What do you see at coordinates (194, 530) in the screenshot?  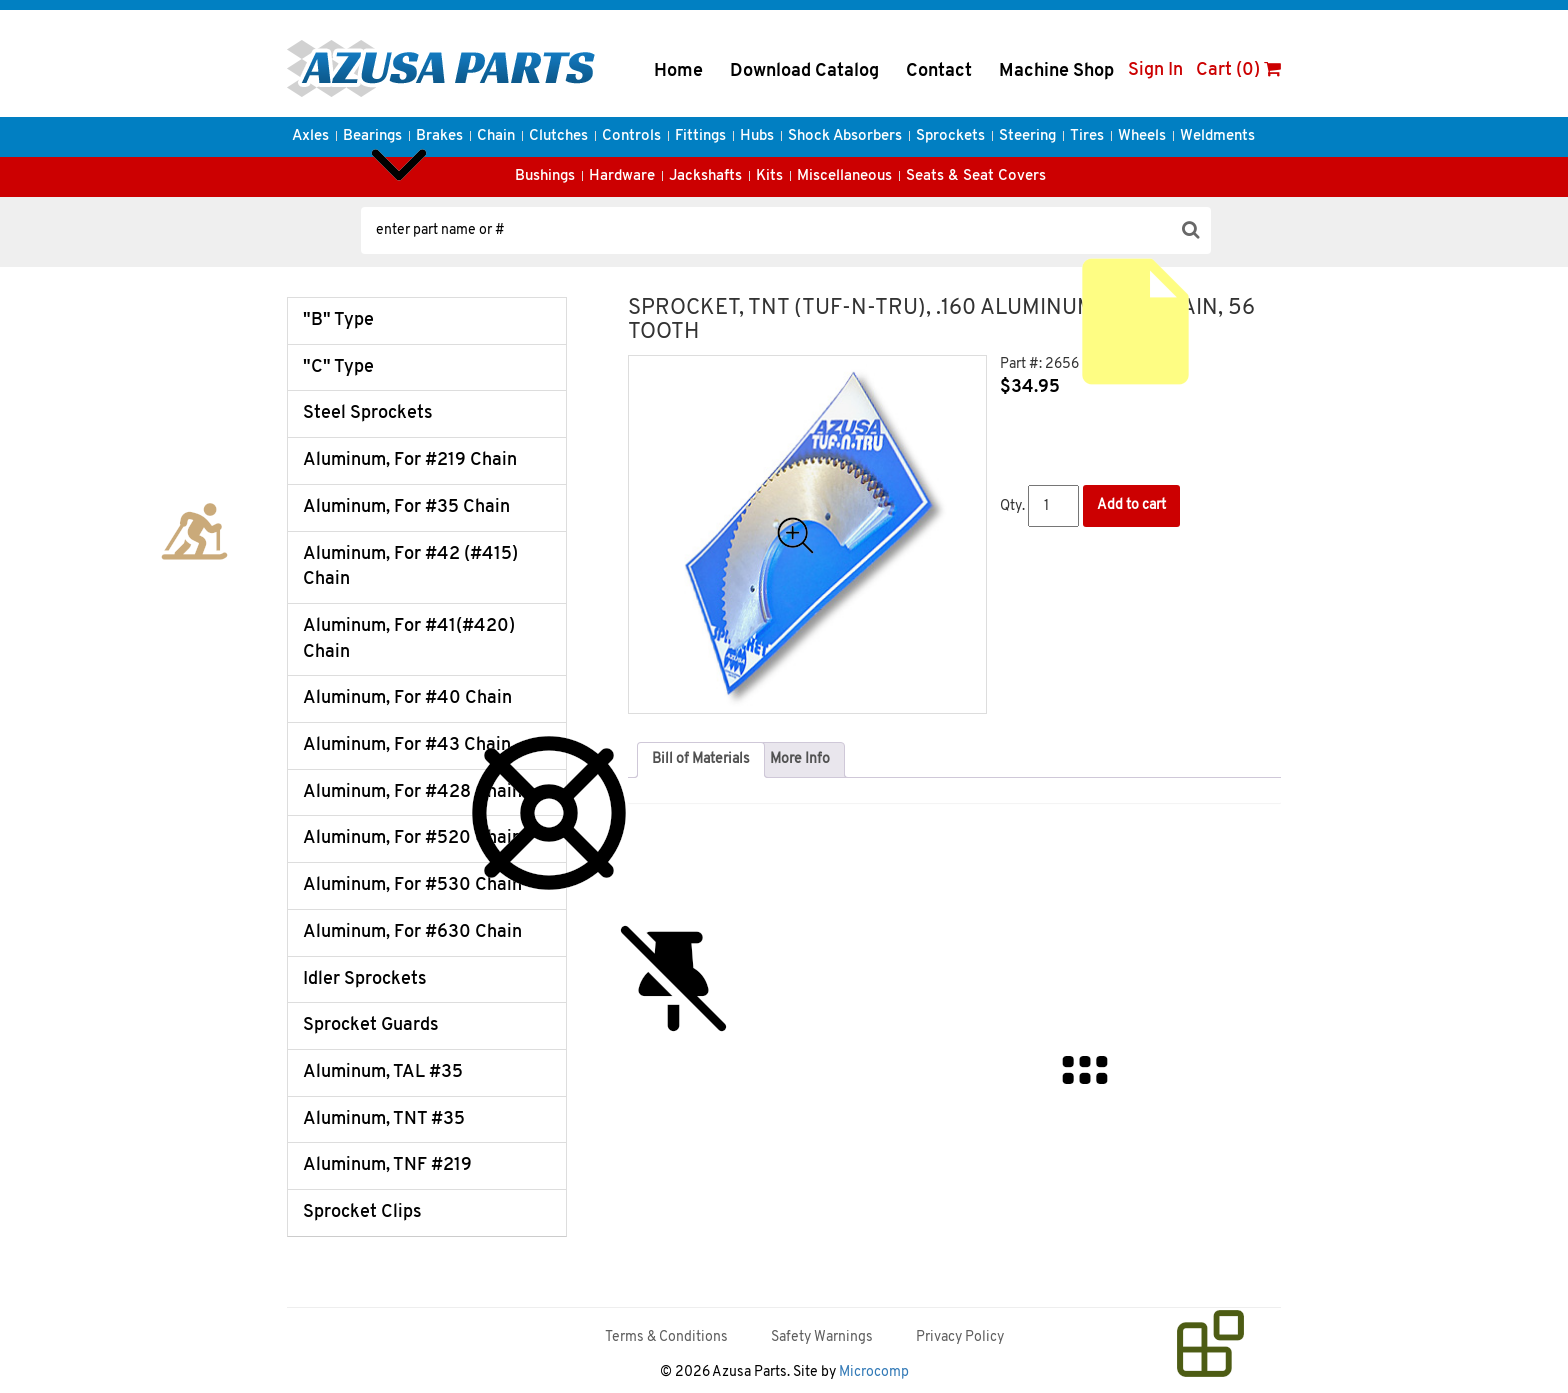 I see `access nordic skiing trails or activities` at bounding box center [194, 530].